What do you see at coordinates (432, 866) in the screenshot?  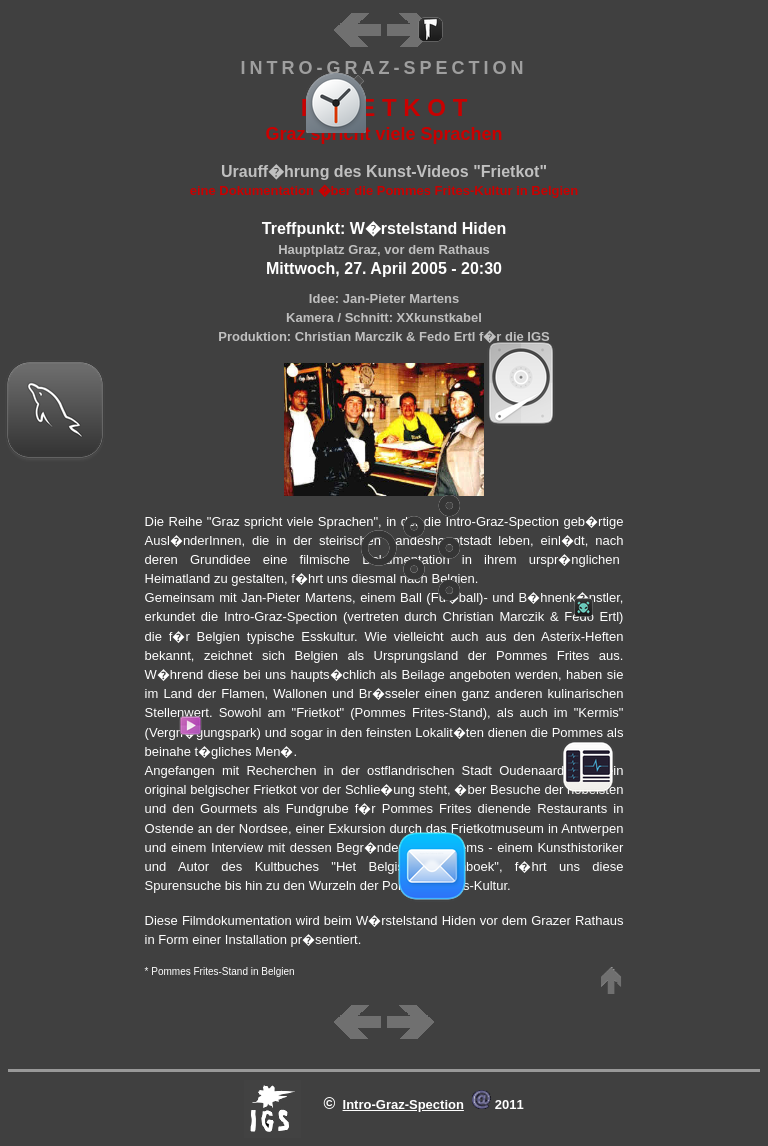 I see `open the mail app` at bounding box center [432, 866].